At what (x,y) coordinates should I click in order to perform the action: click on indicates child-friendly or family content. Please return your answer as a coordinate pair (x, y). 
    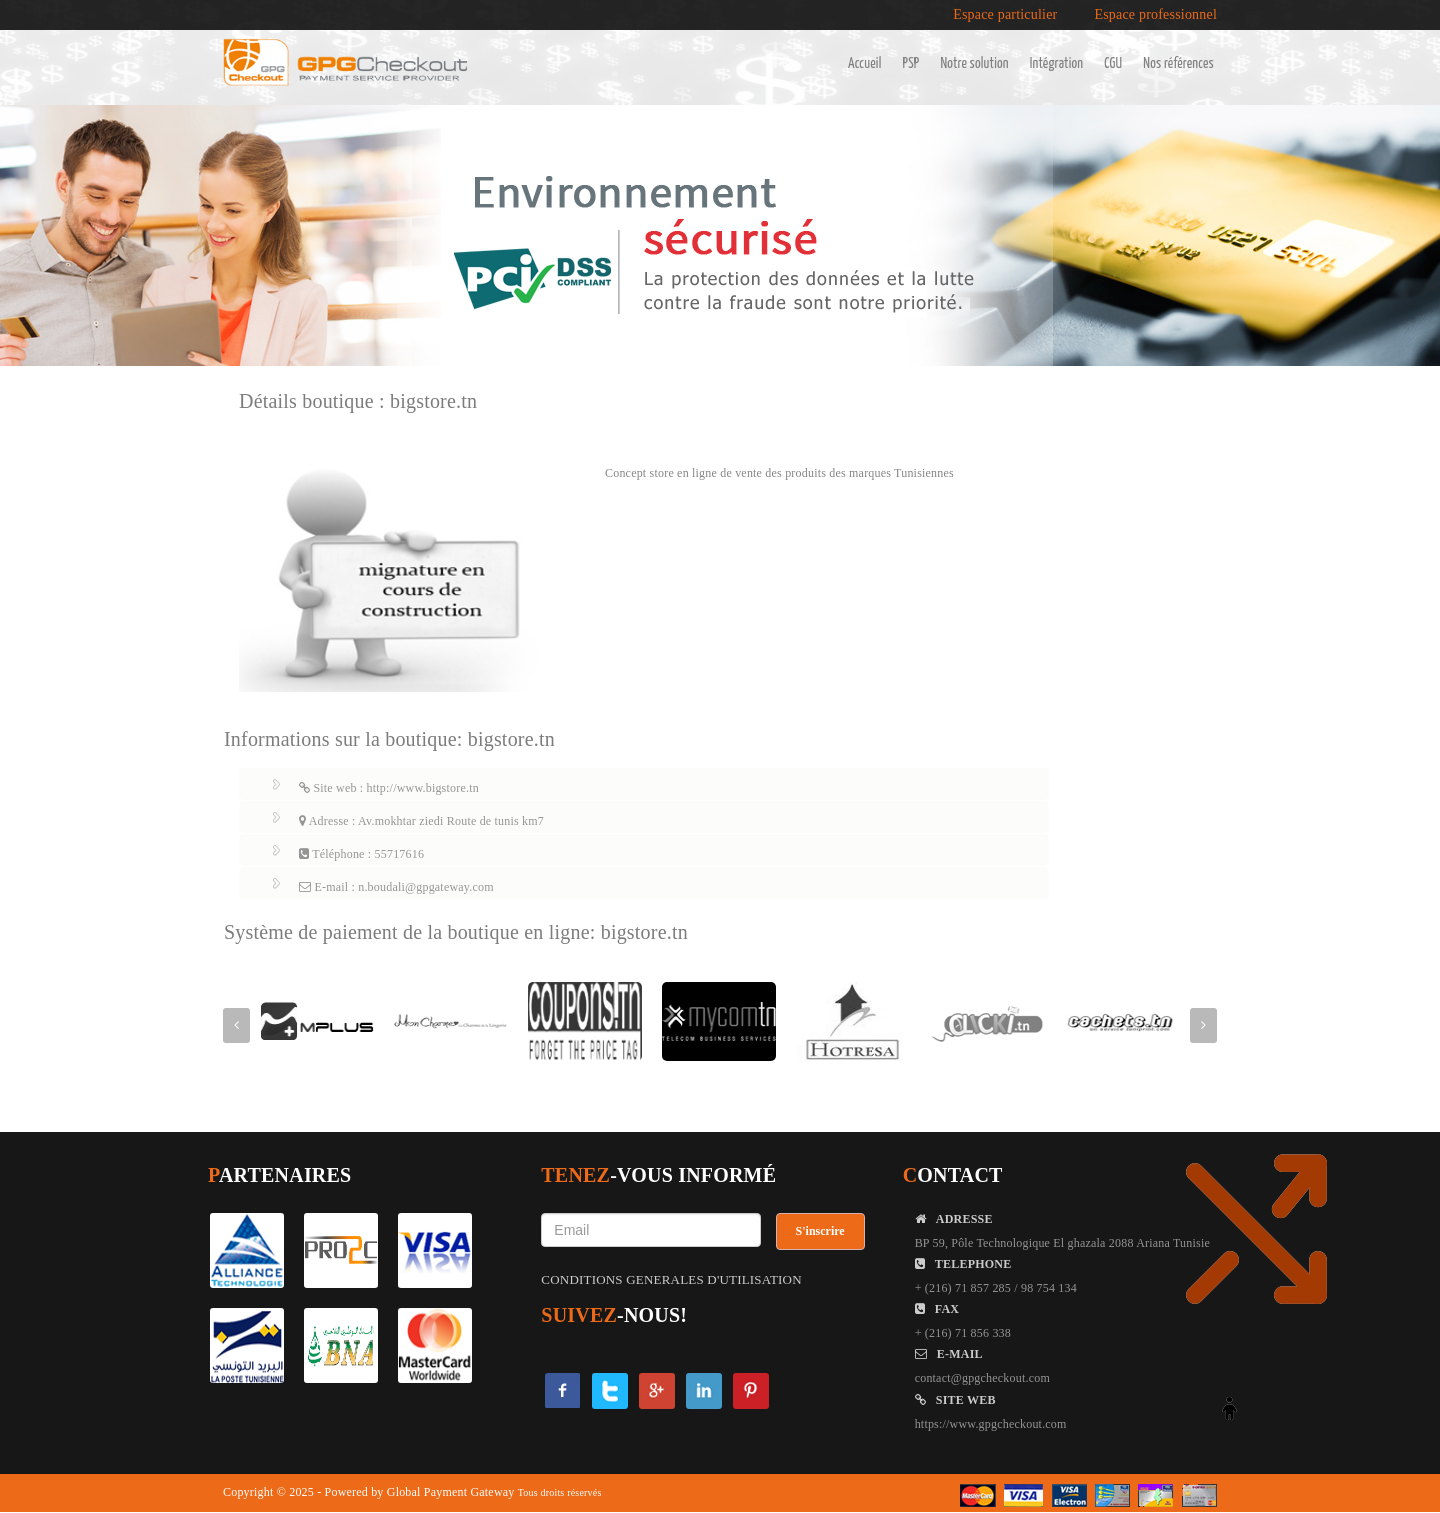
    Looking at the image, I should click on (1229, 1408).